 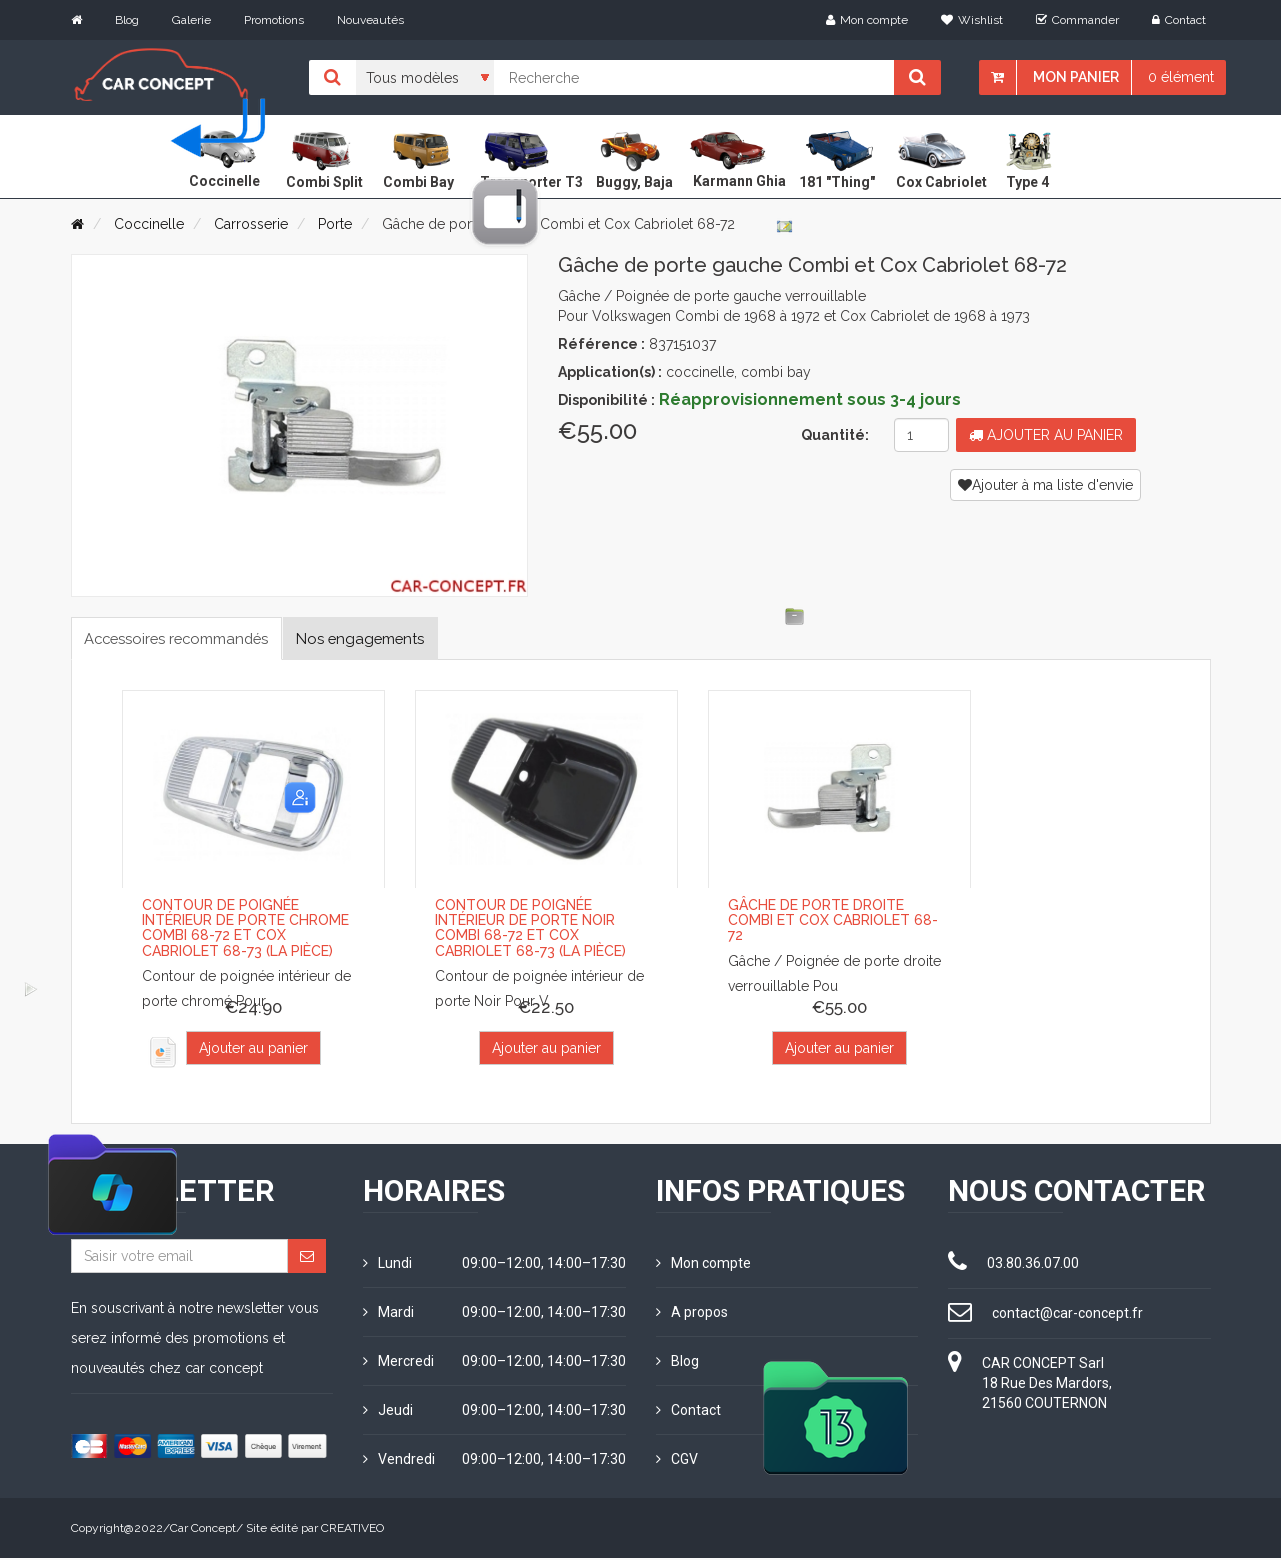 I want to click on access tablet and display preferences, so click(x=505, y=213).